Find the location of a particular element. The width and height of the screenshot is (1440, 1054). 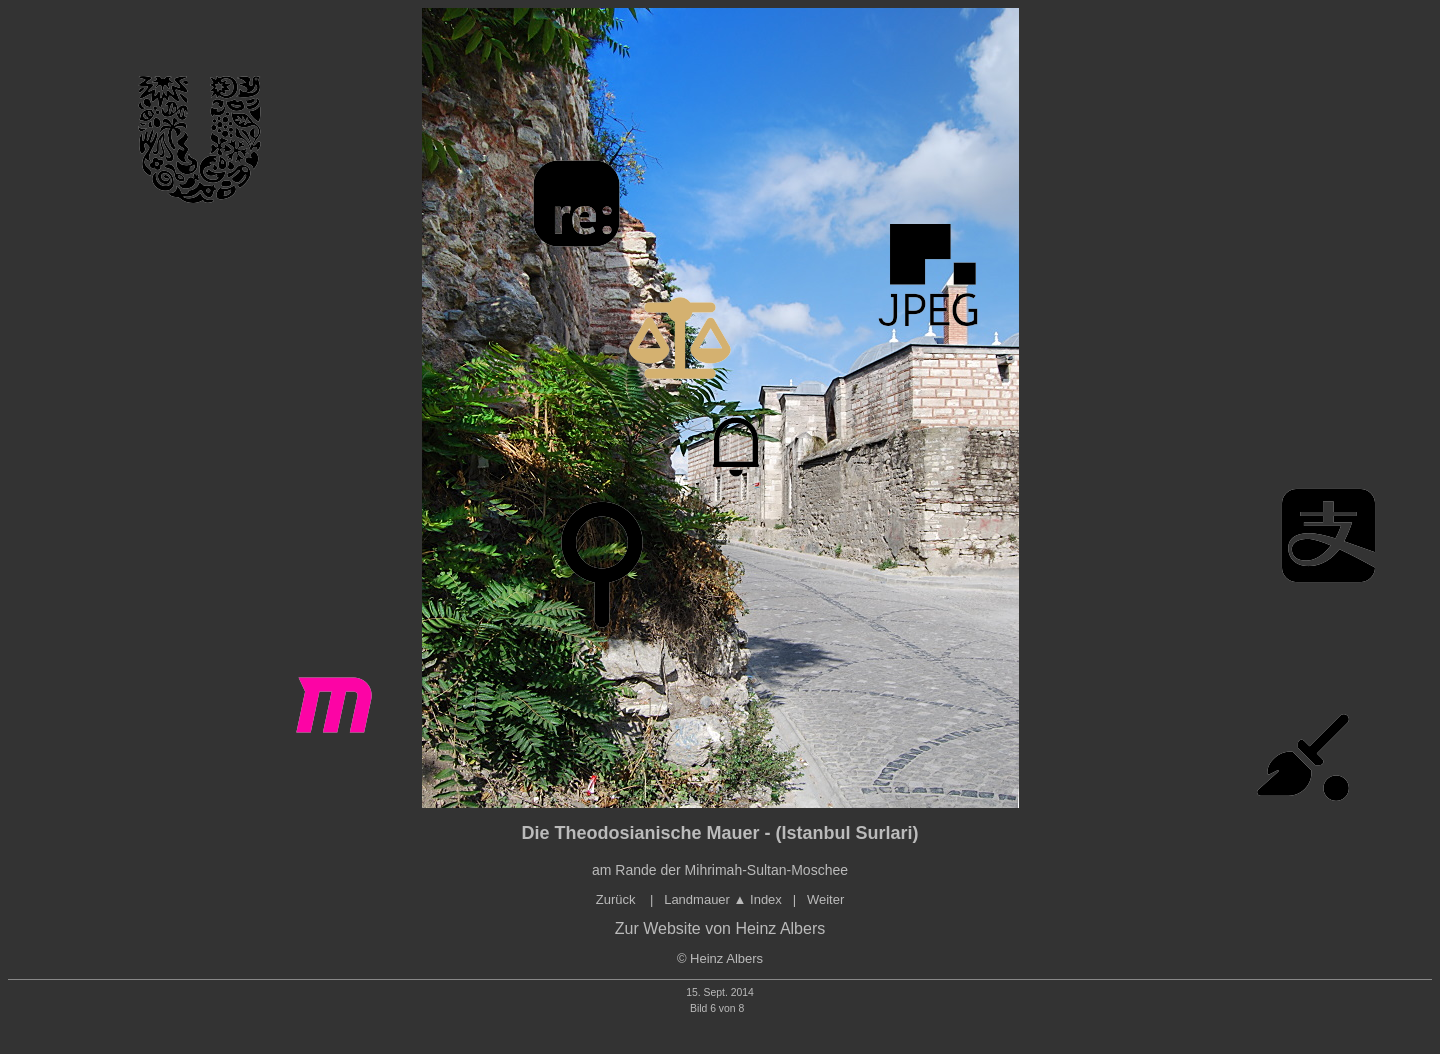

view notifications is located at coordinates (736, 445).